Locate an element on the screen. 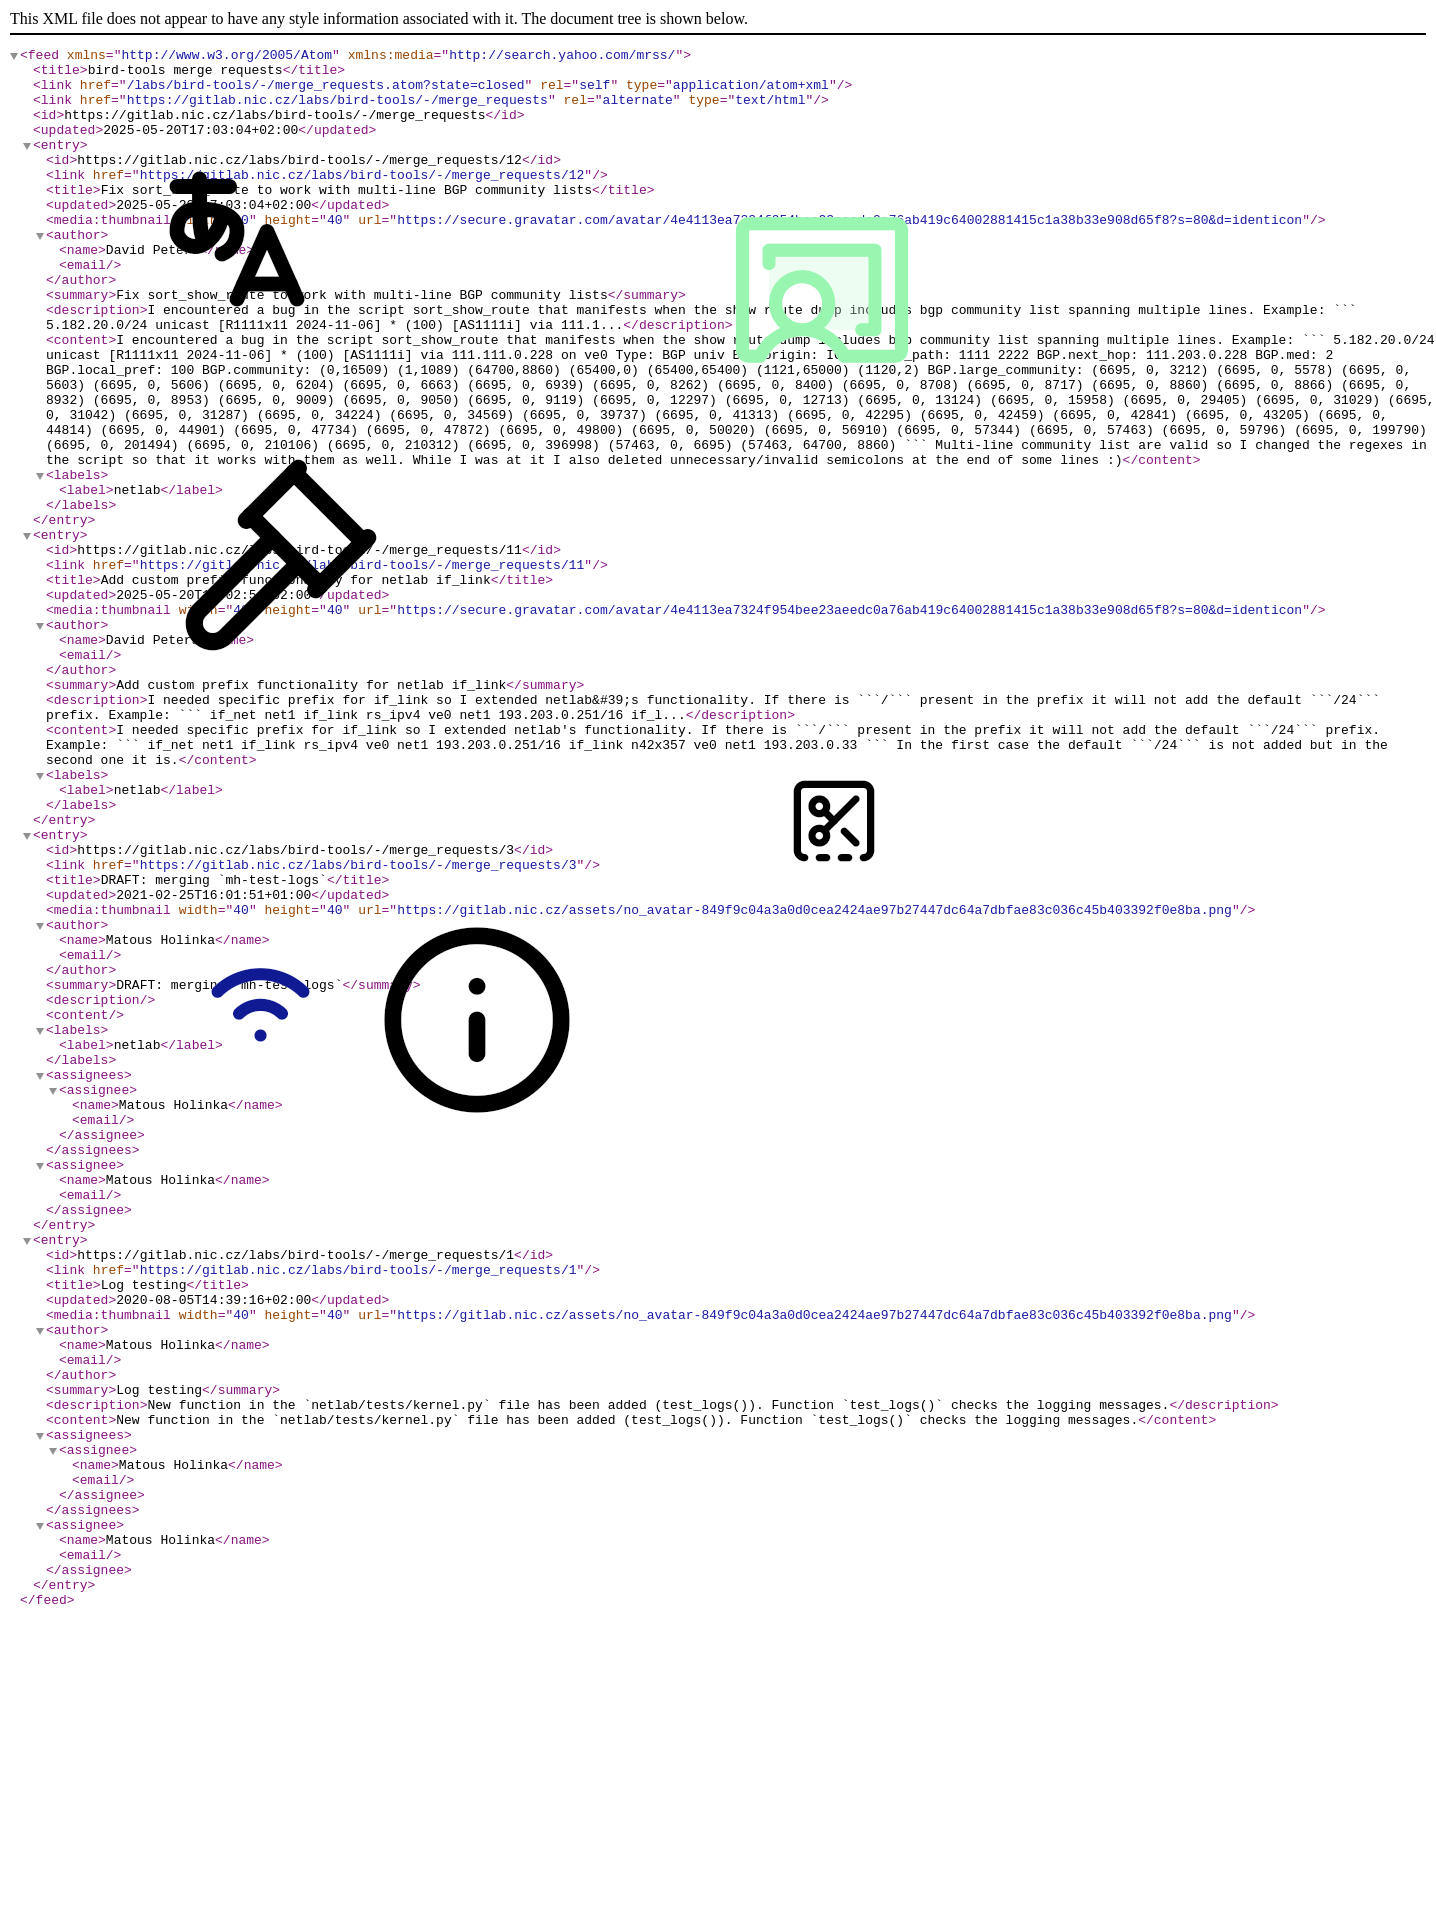 The image size is (1436, 1920). access teaching or presentation mode is located at coordinates (822, 290).